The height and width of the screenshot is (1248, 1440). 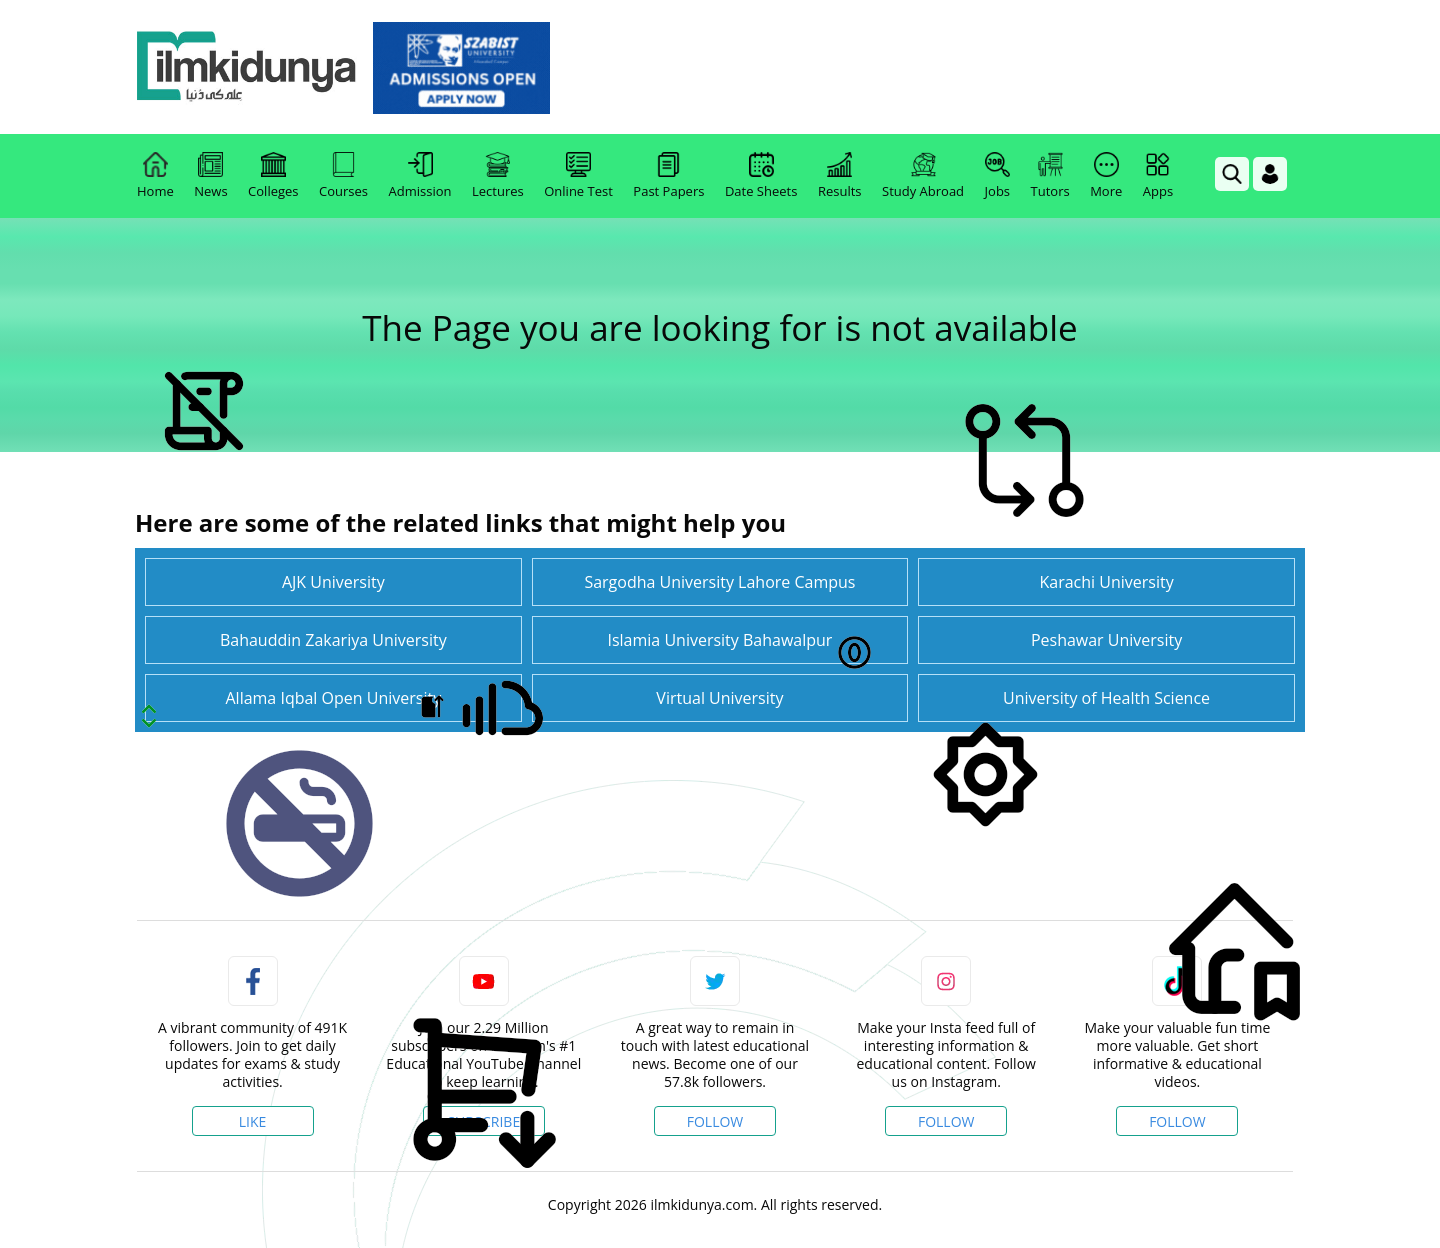 What do you see at coordinates (432, 707) in the screenshot?
I see `auto-fit content to top of container` at bounding box center [432, 707].